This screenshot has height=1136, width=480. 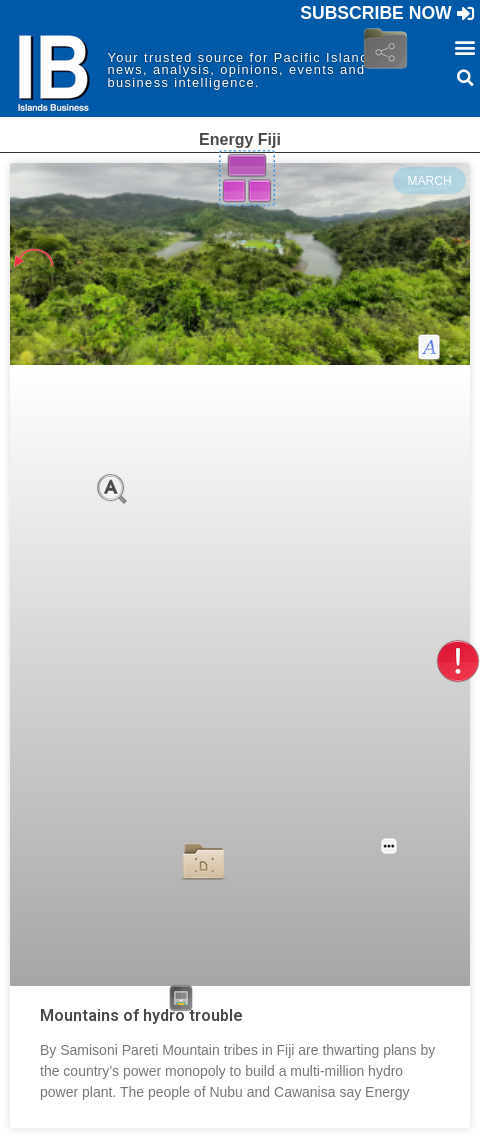 What do you see at coordinates (385, 48) in the screenshot?
I see `access your public shared folder` at bounding box center [385, 48].